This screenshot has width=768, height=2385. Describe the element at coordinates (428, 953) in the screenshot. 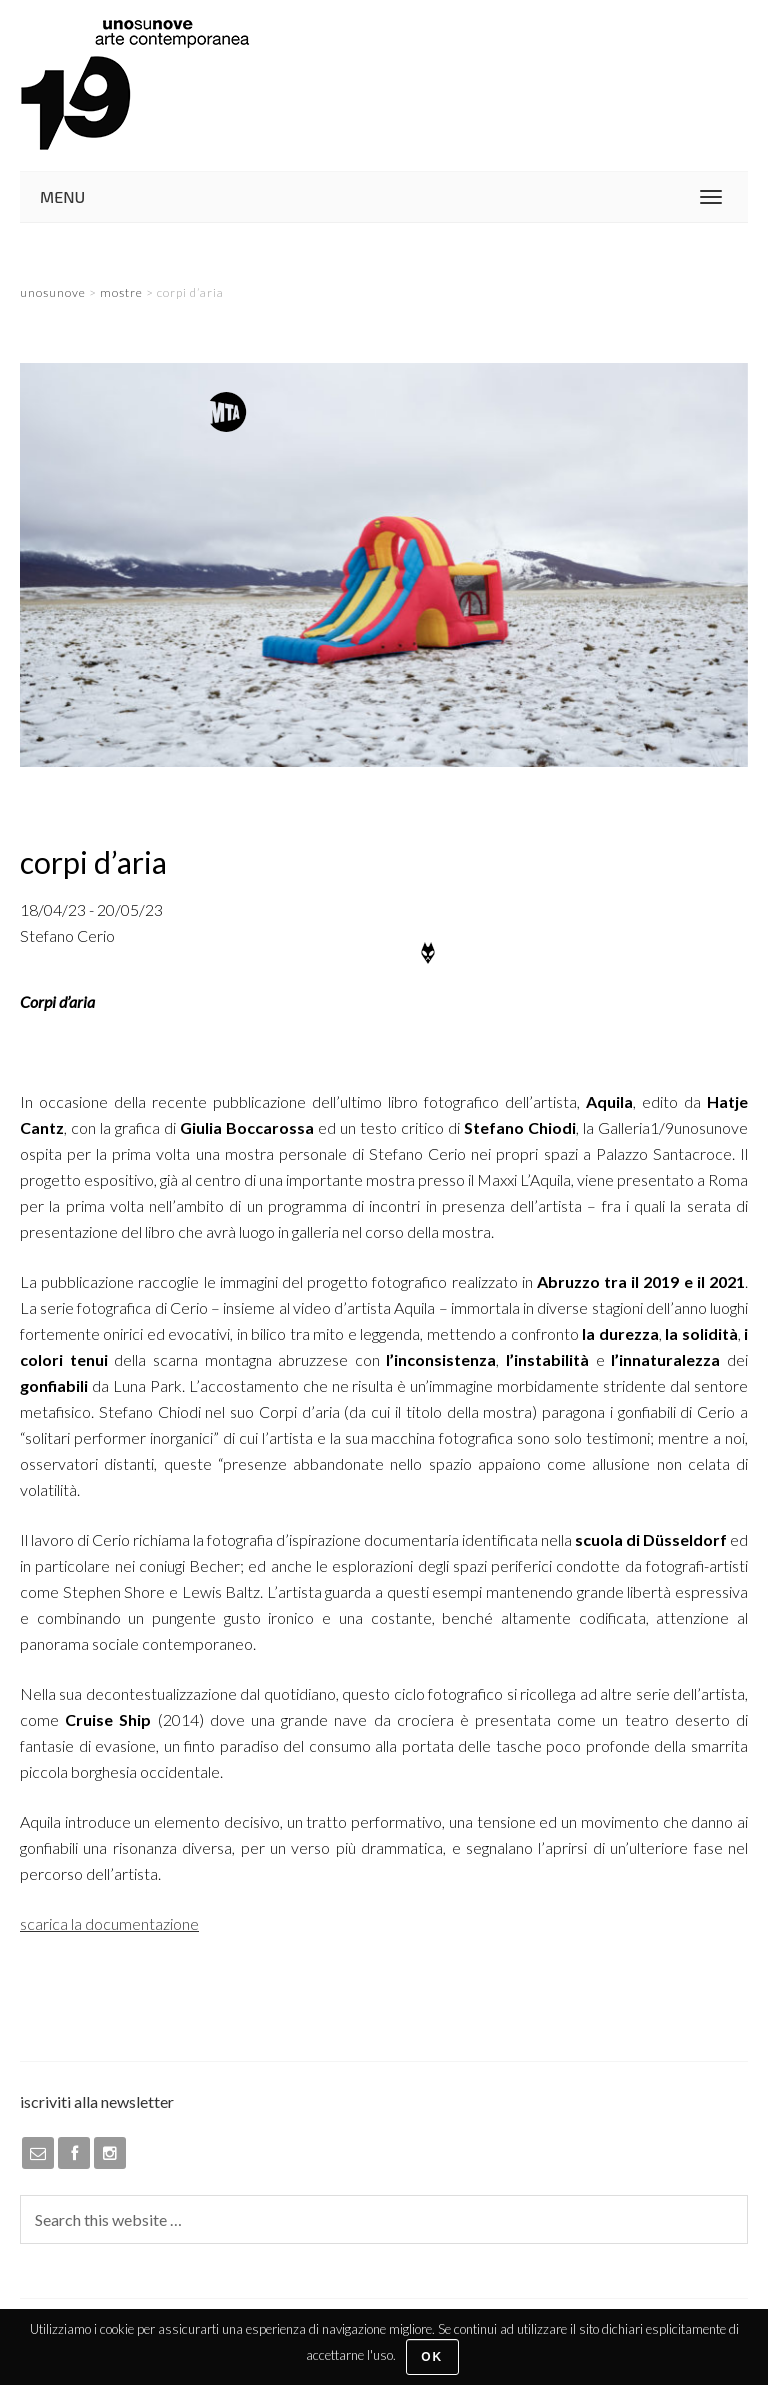

I see `open foobar2000 audio player` at that location.